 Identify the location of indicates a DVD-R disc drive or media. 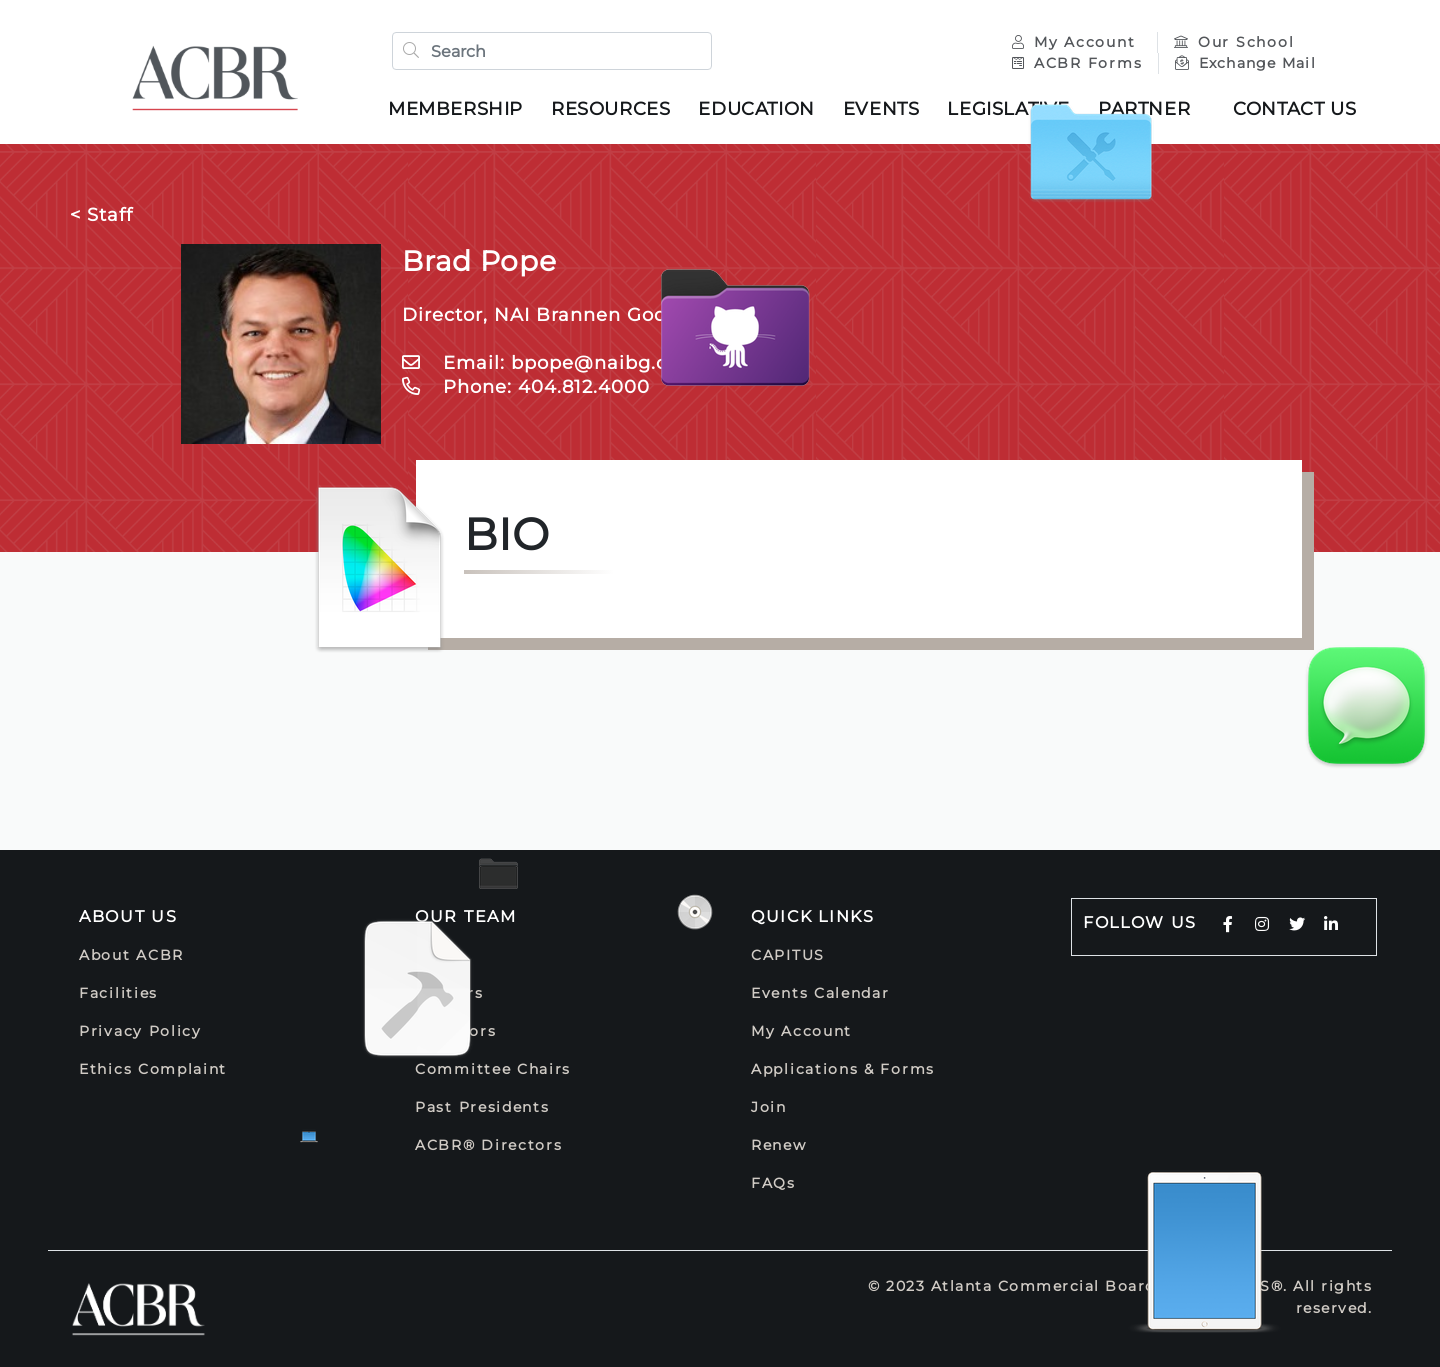
(695, 912).